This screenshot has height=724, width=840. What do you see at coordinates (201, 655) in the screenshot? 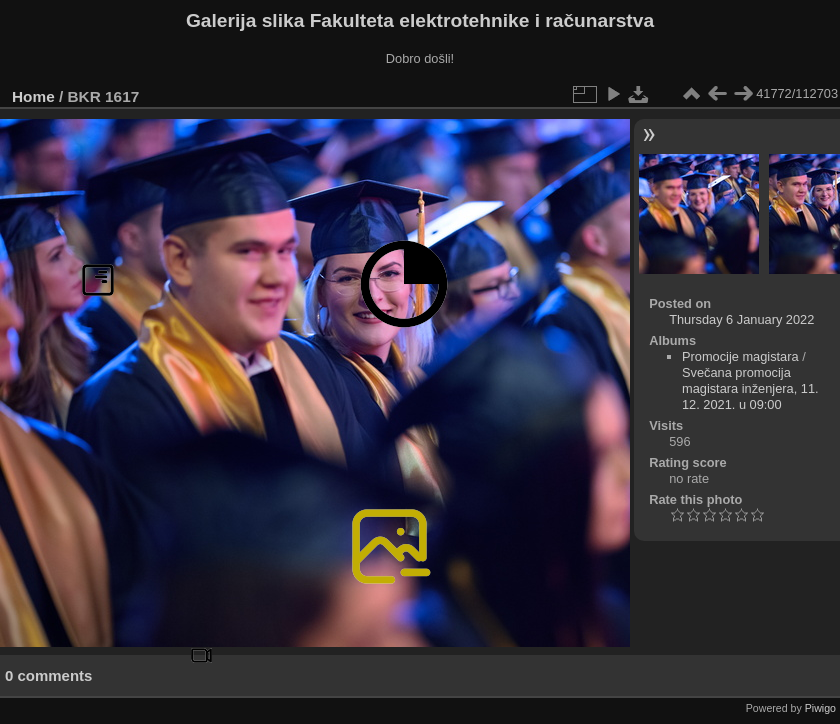
I see `start or join a Zoom meeting` at bounding box center [201, 655].